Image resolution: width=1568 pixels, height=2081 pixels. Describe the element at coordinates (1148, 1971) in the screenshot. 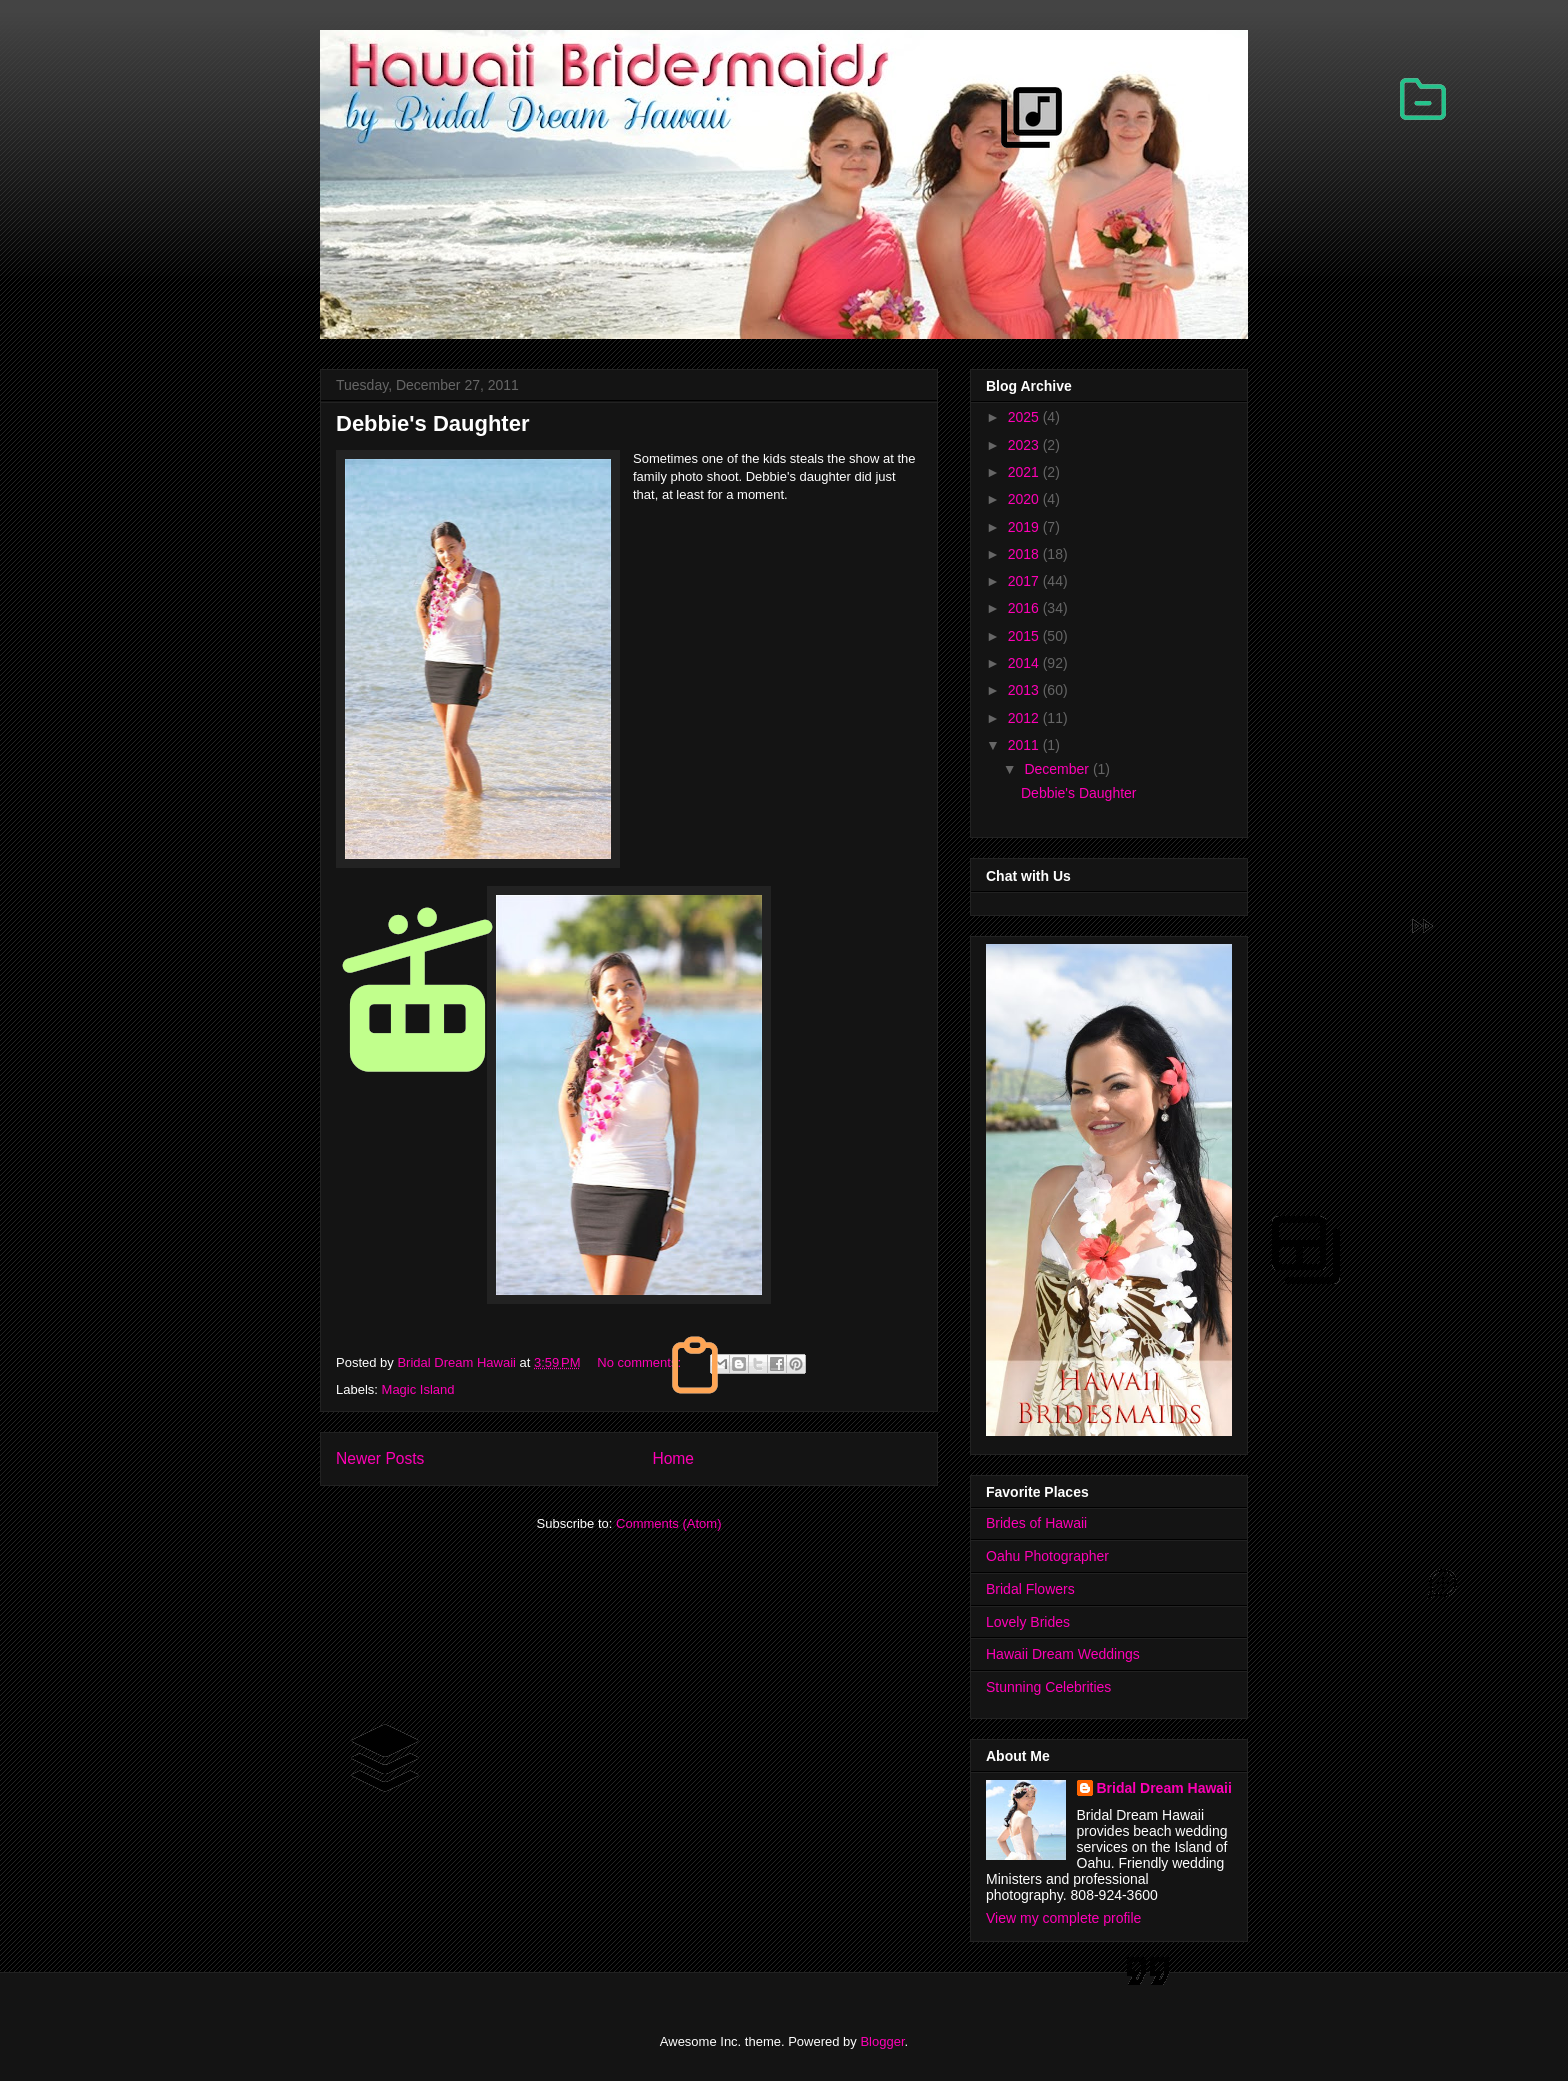

I see `insert a block quote` at that location.